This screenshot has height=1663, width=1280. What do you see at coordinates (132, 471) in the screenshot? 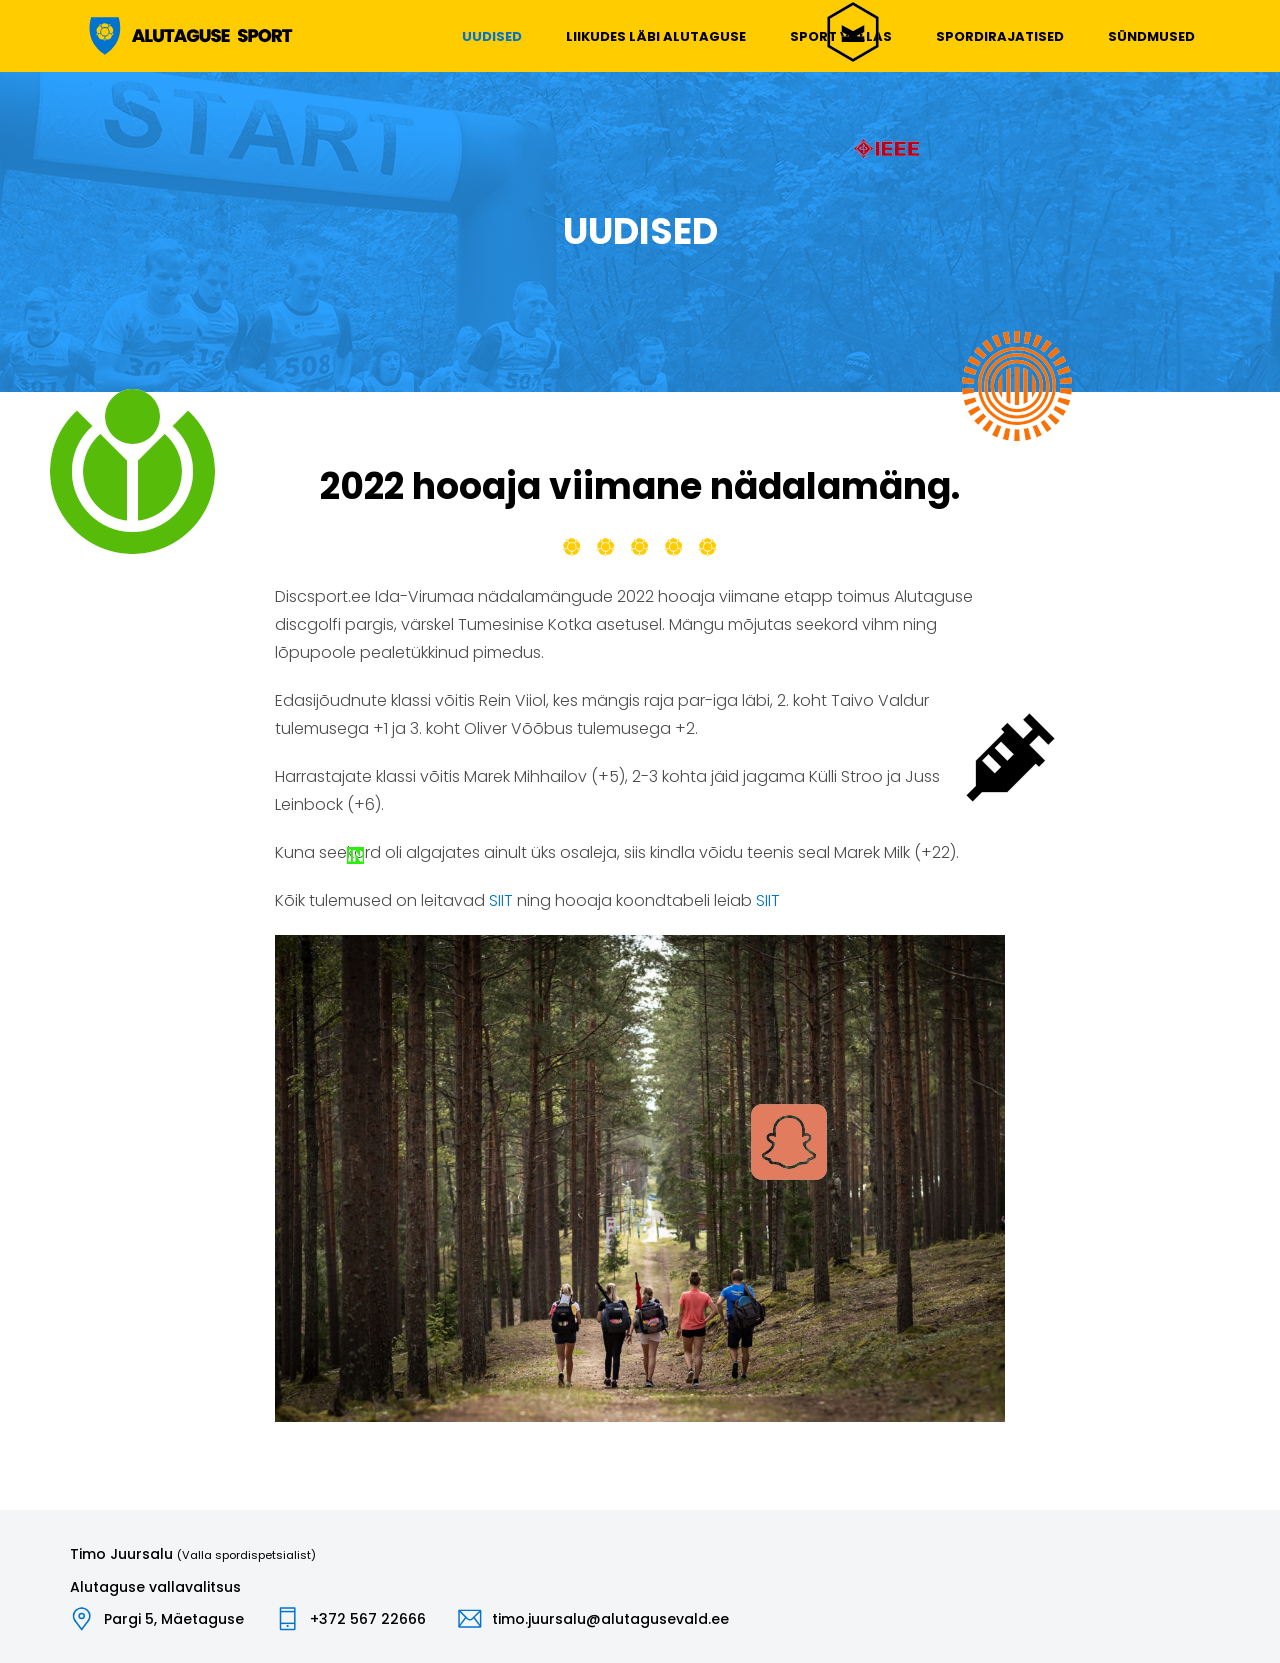
I see `visit the Wikimedia Foundation website` at bounding box center [132, 471].